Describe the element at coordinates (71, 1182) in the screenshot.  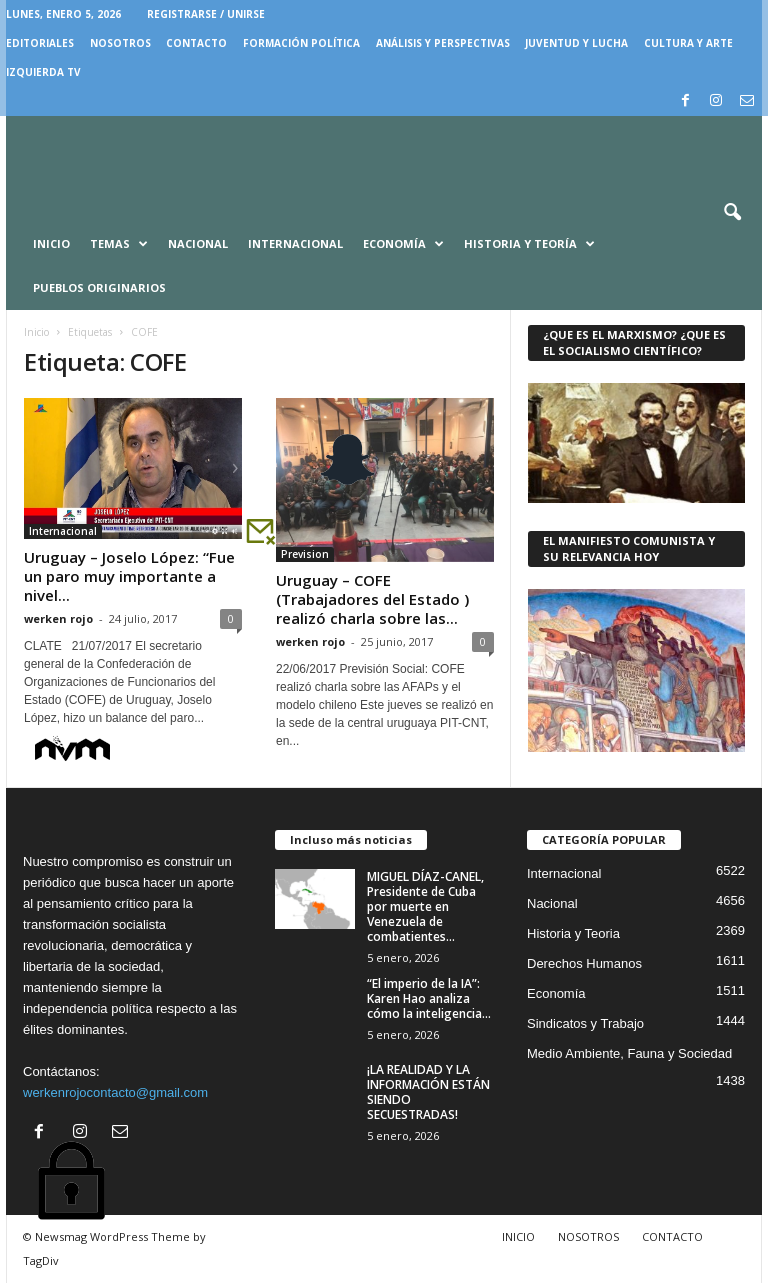
I see `lock or secure this item` at that location.